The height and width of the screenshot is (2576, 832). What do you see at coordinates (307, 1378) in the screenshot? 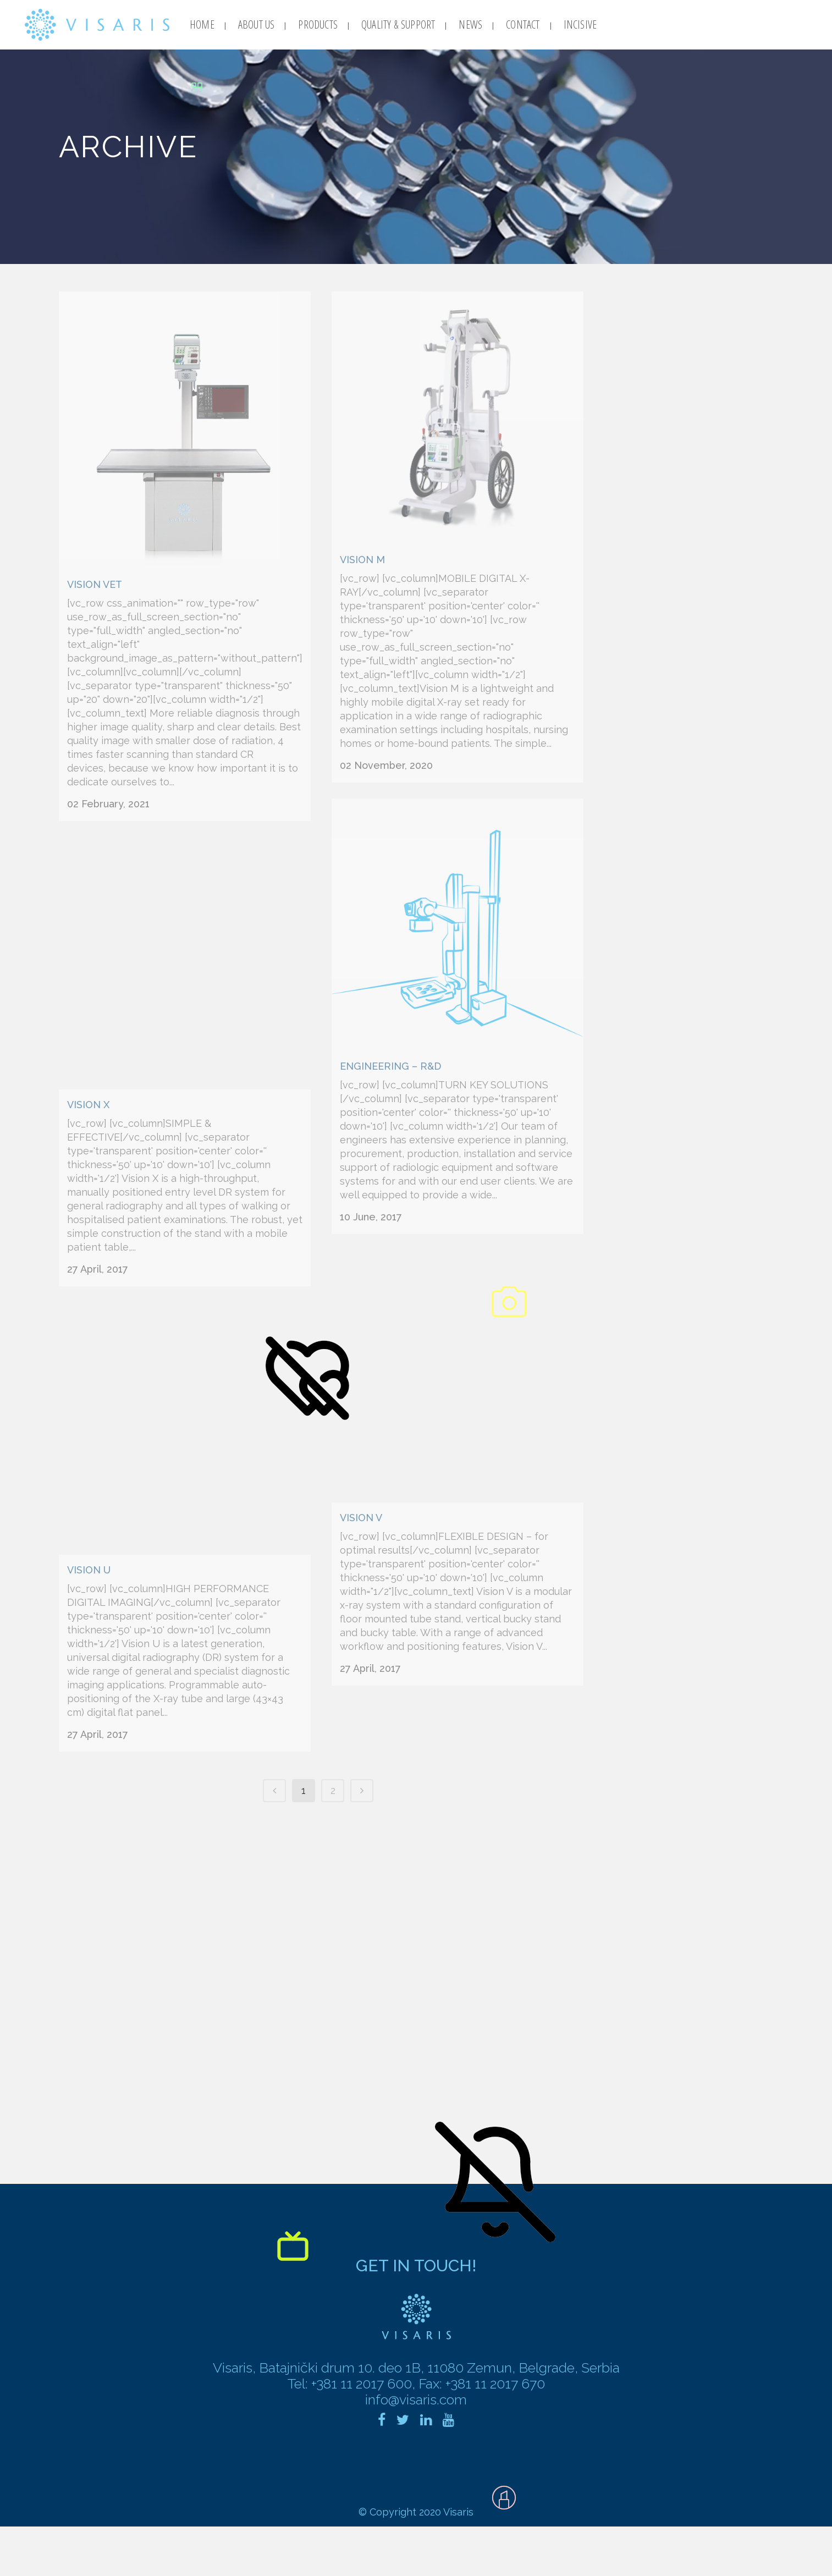
I see `disable or turn off favorites` at bounding box center [307, 1378].